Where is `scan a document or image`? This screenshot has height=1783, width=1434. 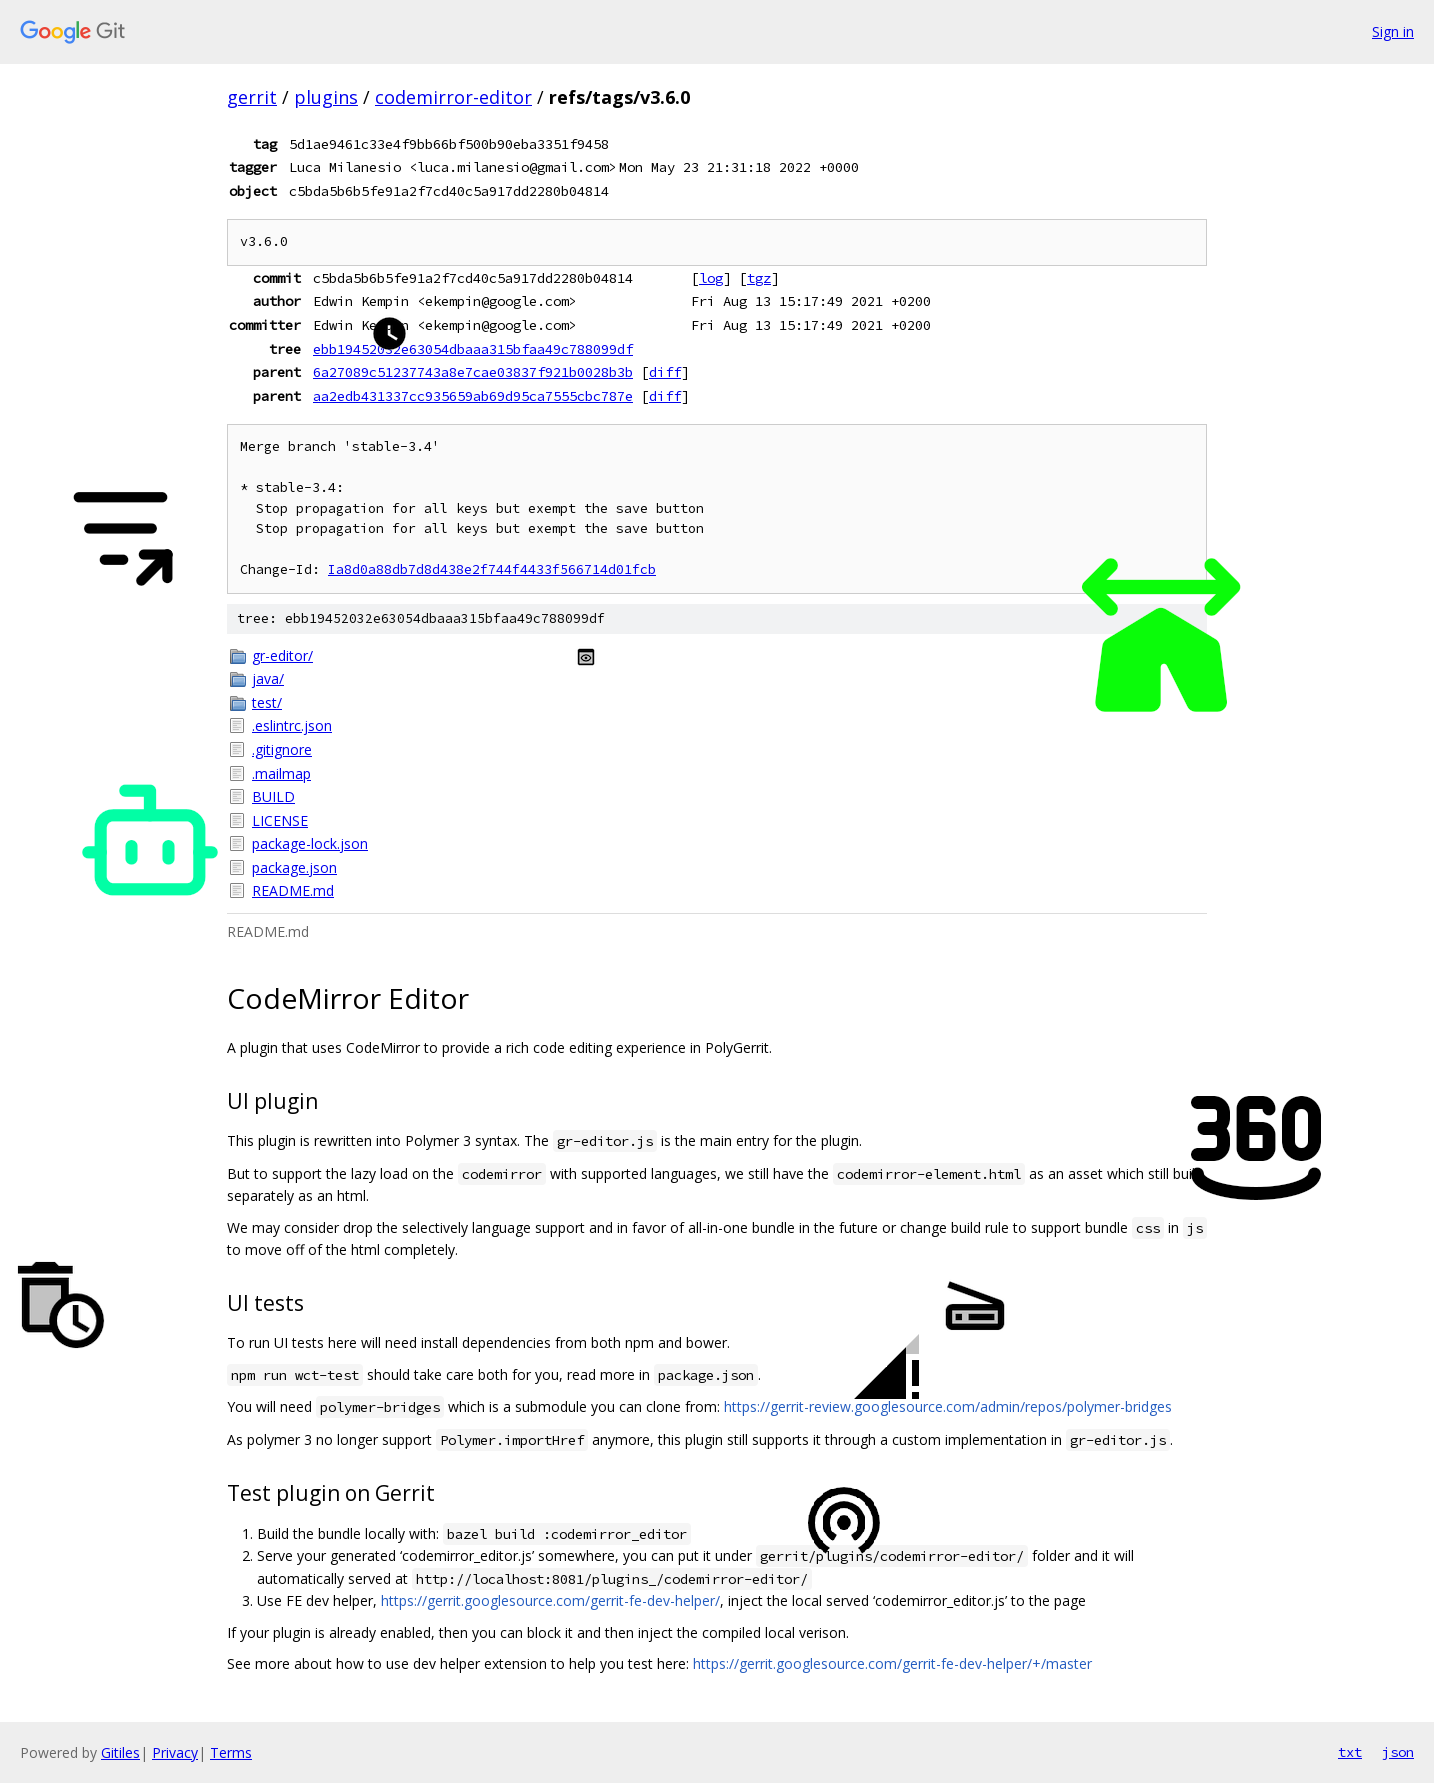 scan a document or image is located at coordinates (975, 1304).